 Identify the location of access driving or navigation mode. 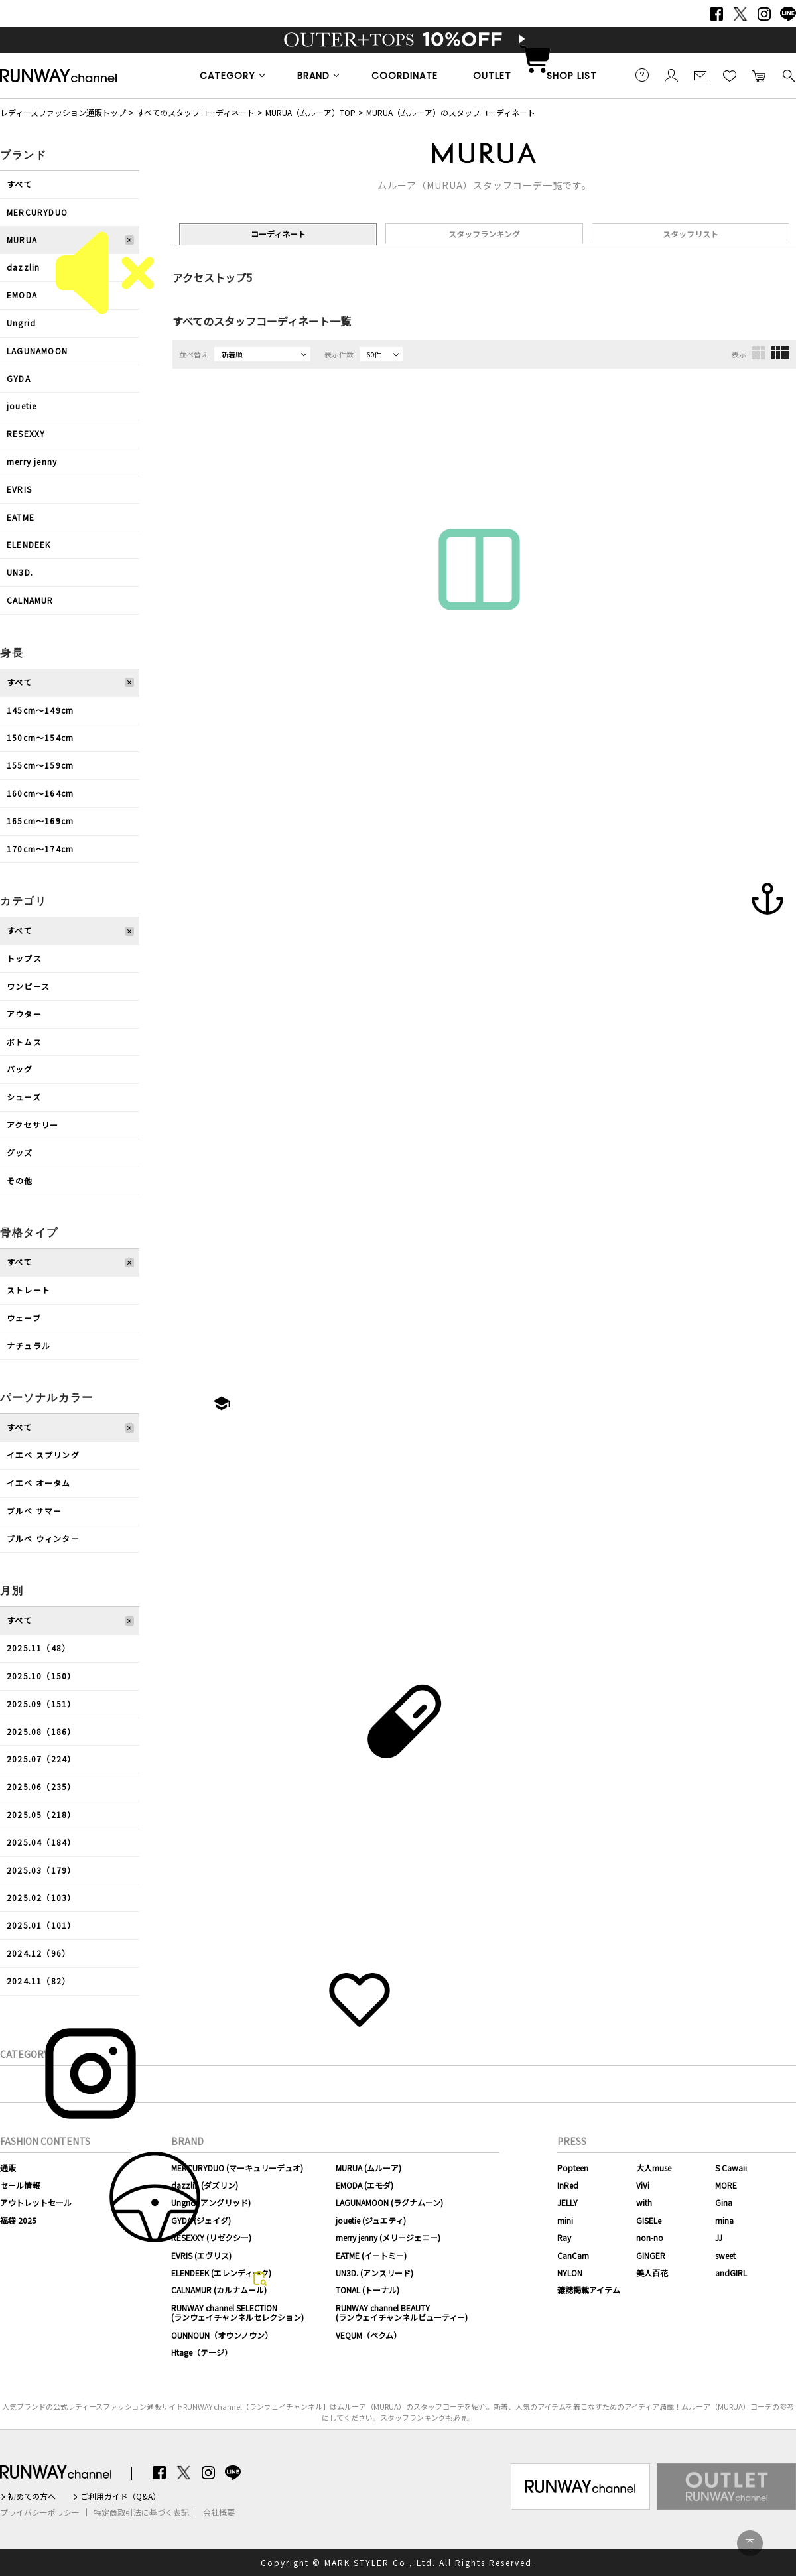
(155, 2197).